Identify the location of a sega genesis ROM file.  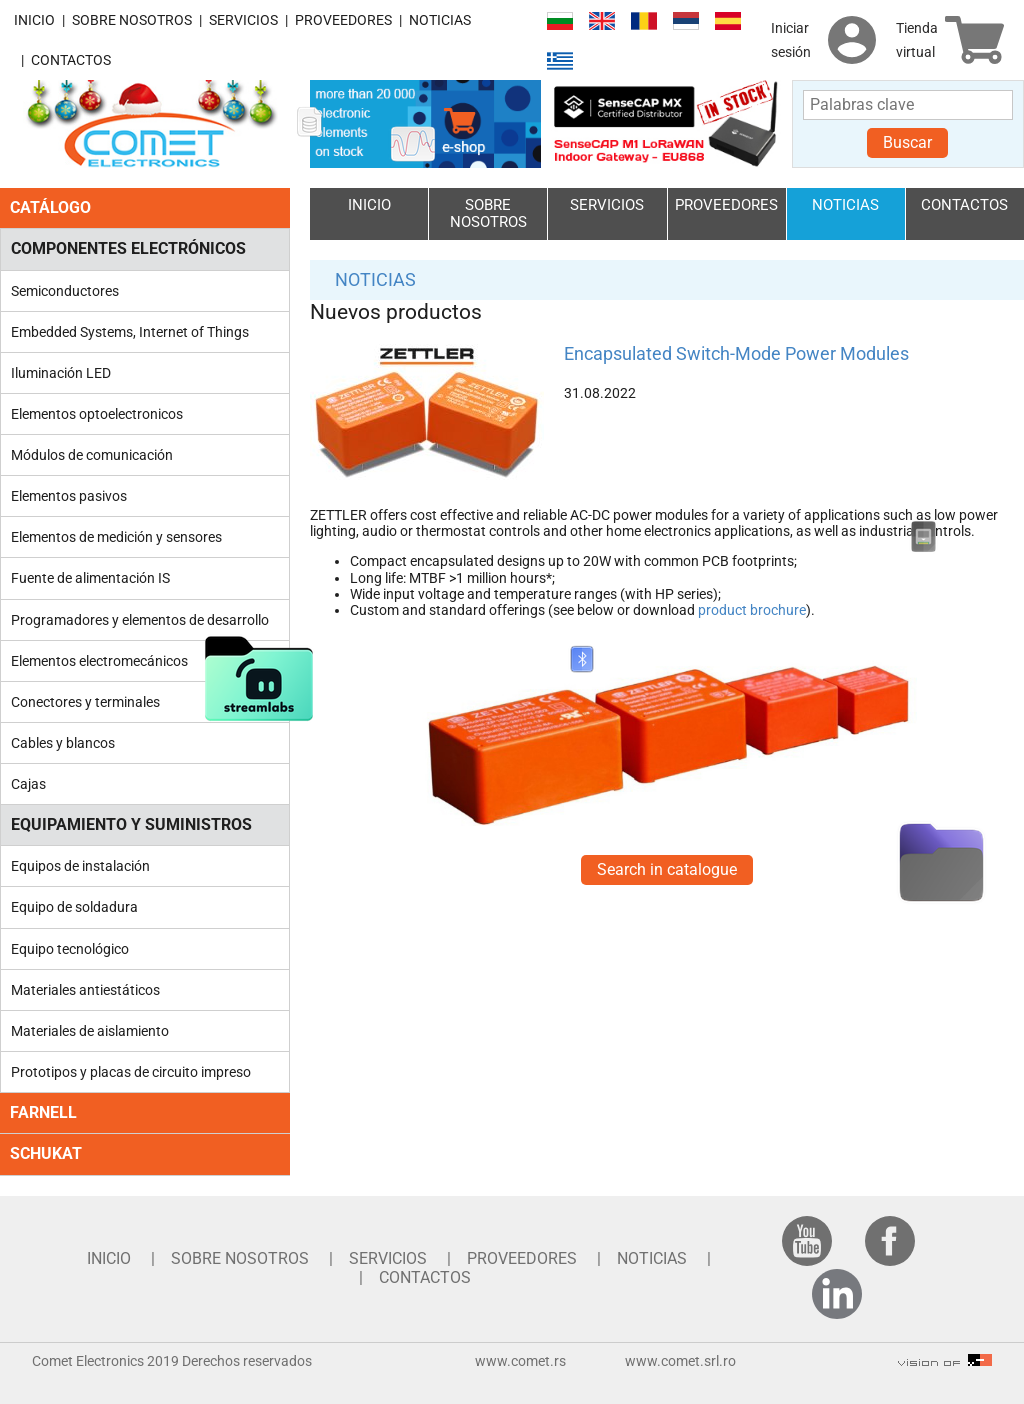
(923, 536).